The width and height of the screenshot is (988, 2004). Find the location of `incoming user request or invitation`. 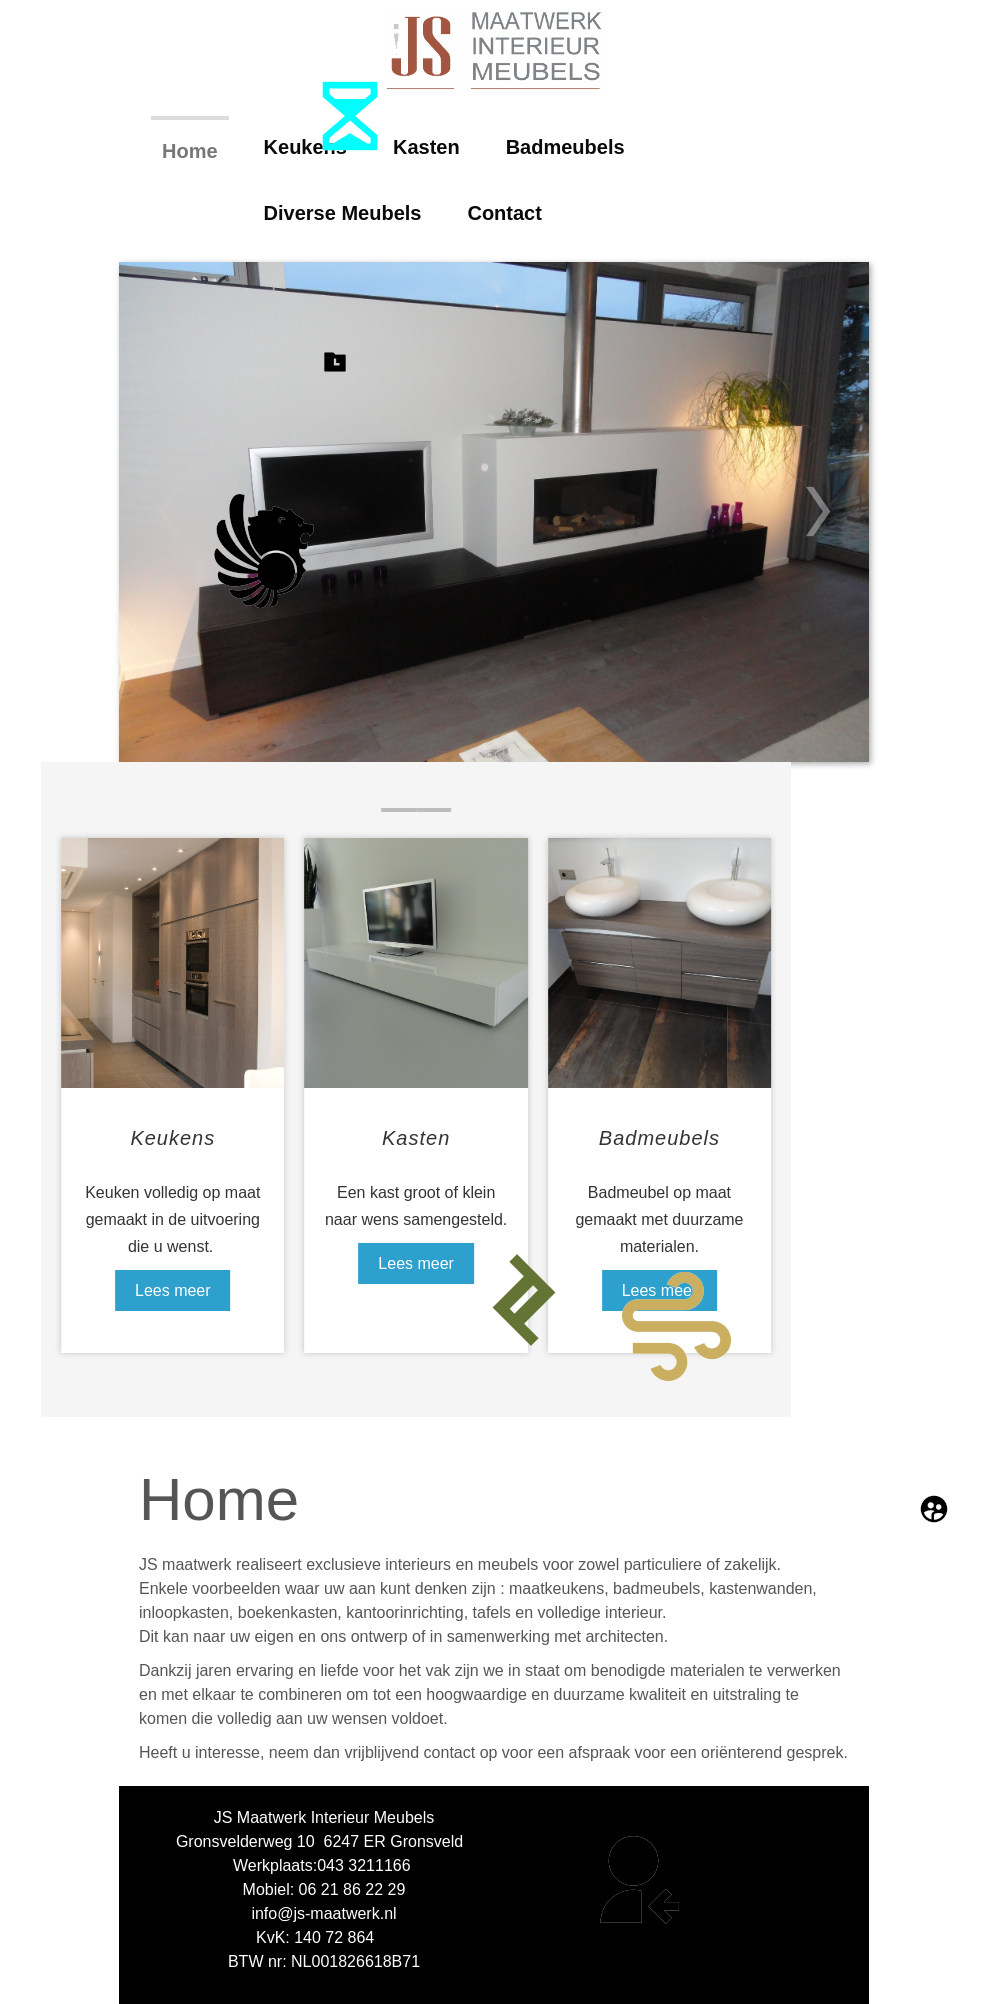

incoming user request or invitation is located at coordinates (633, 1881).